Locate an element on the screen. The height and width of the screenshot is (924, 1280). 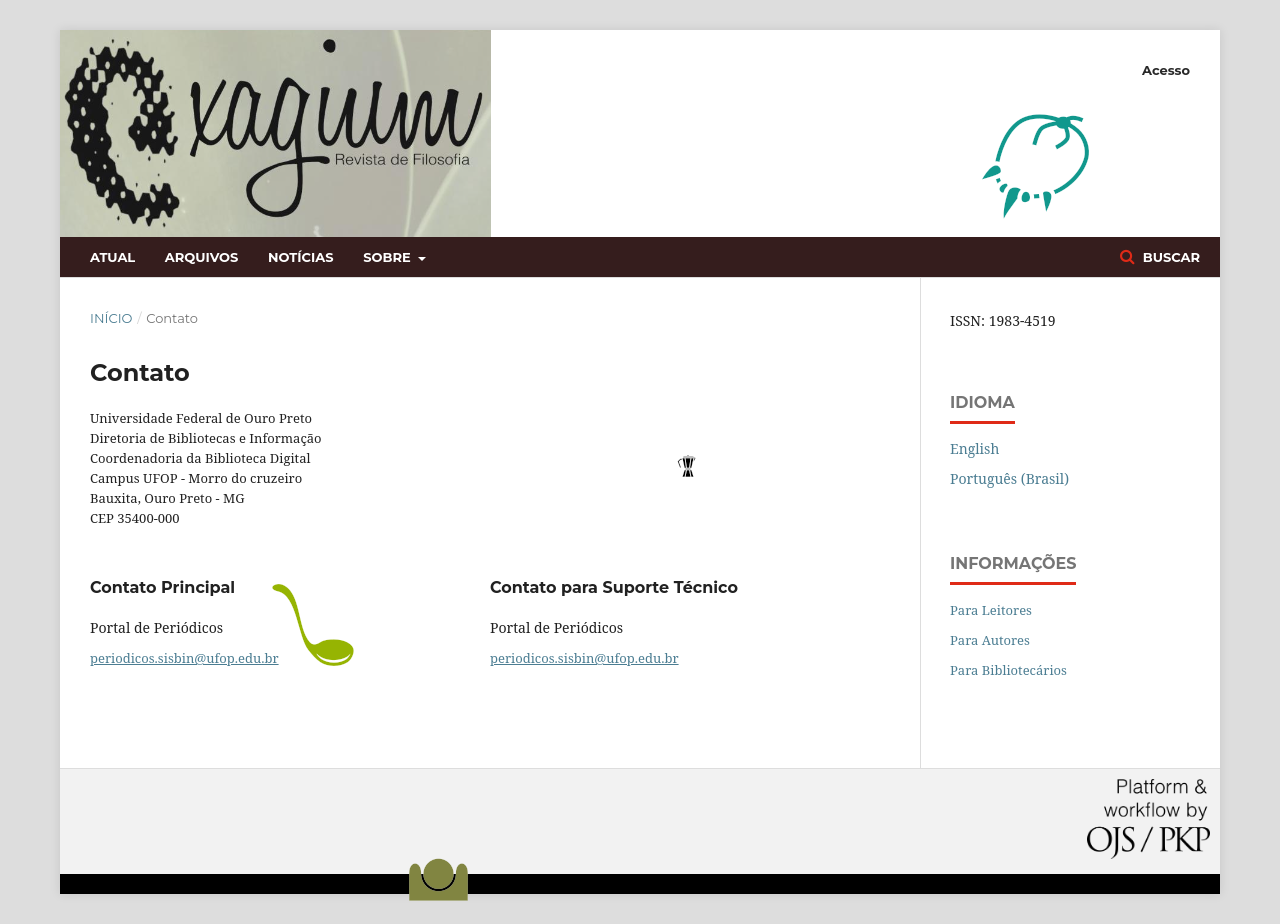
browse coffee brewing recipes is located at coordinates (688, 466).